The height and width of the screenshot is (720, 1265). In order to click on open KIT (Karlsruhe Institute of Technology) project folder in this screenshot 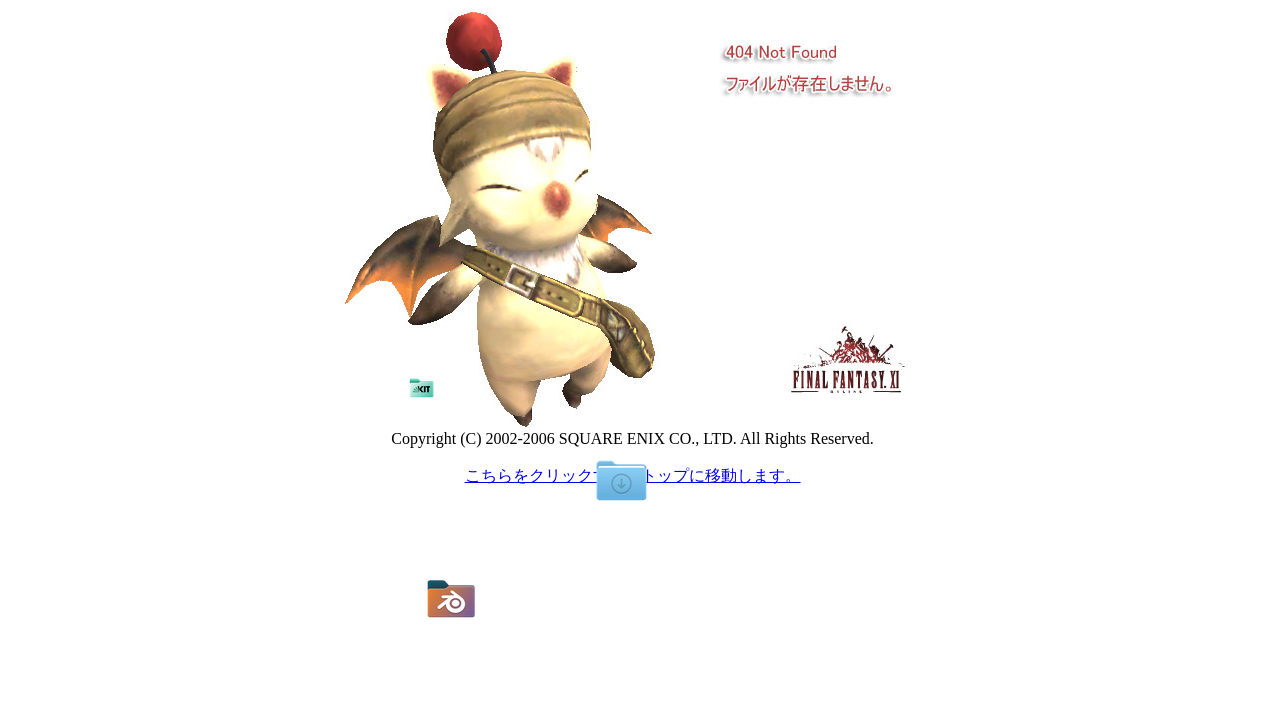, I will do `click(421, 388)`.